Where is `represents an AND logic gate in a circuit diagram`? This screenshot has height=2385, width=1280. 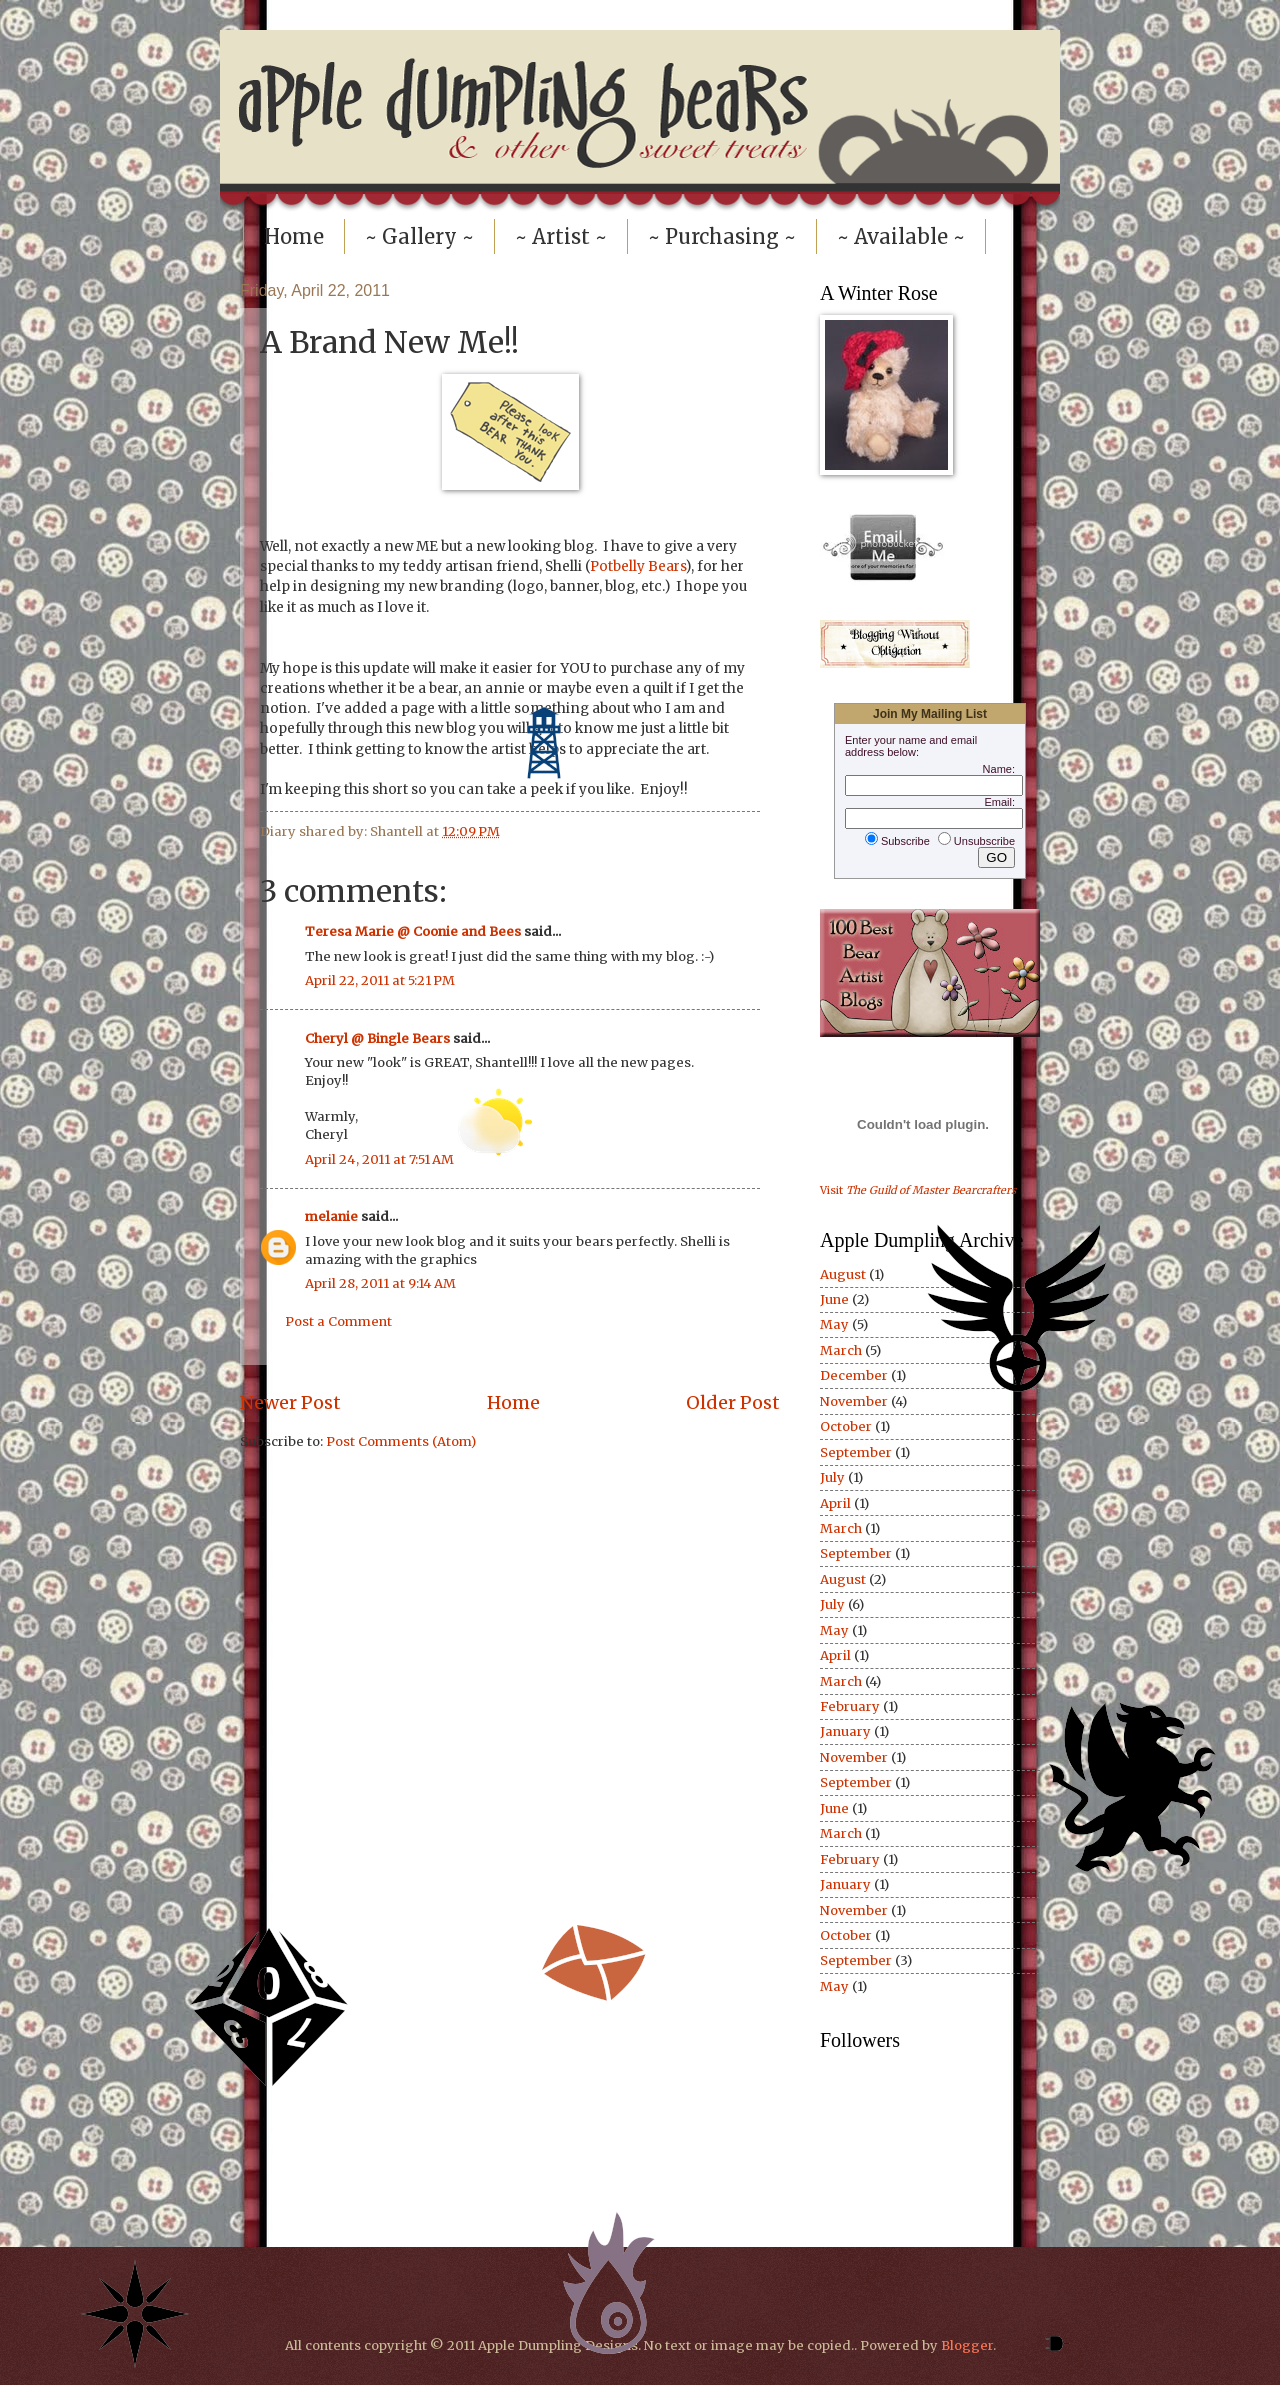 represents an AND logic gate in a circuit diagram is located at coordinates (1057, 2343).